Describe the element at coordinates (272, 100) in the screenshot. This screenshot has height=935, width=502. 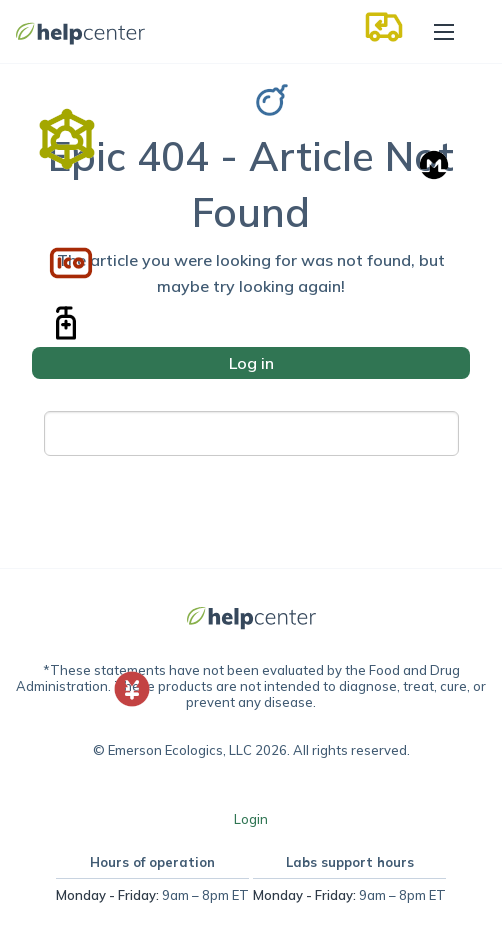
I see `indicates a destructive or dangerous action` at that location.